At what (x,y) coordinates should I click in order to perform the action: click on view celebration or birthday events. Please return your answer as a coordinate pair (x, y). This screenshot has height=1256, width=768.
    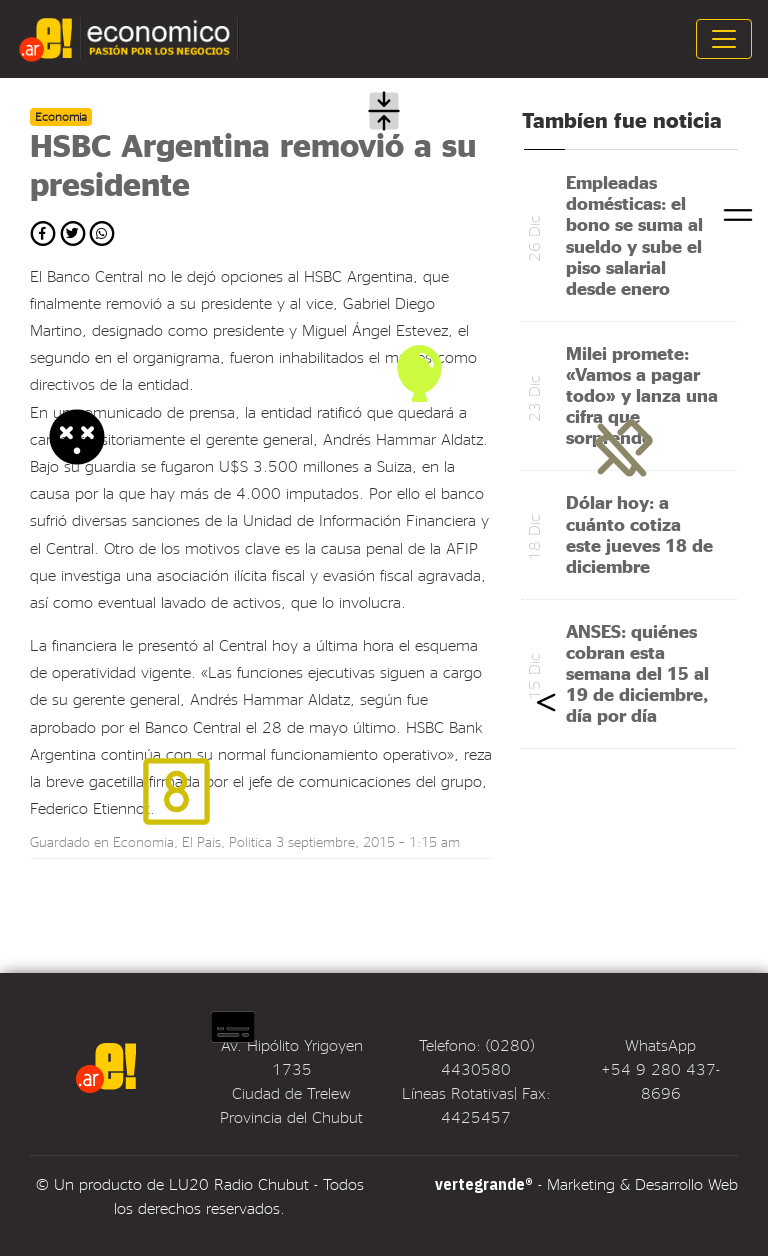
    Looking at the image, I should click on (419, 373).